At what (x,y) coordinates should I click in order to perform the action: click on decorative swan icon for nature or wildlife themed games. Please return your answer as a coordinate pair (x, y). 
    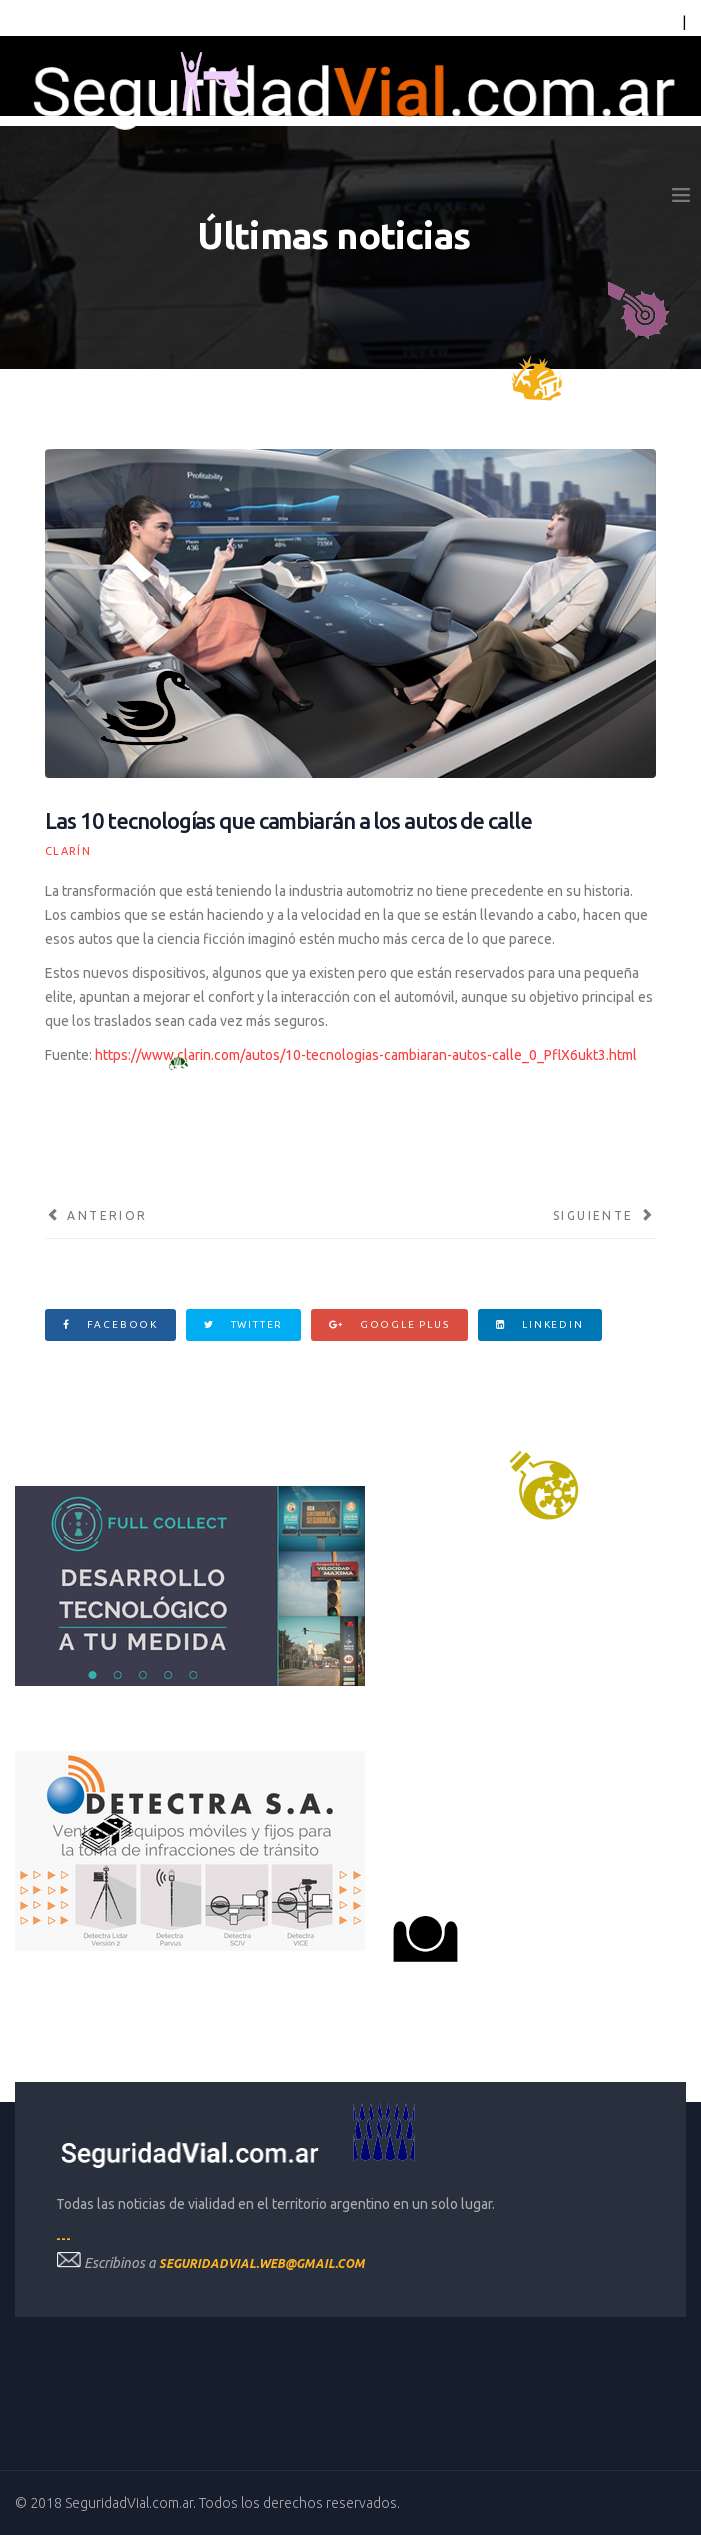
    Looking at the image, I should click on (146, 711).